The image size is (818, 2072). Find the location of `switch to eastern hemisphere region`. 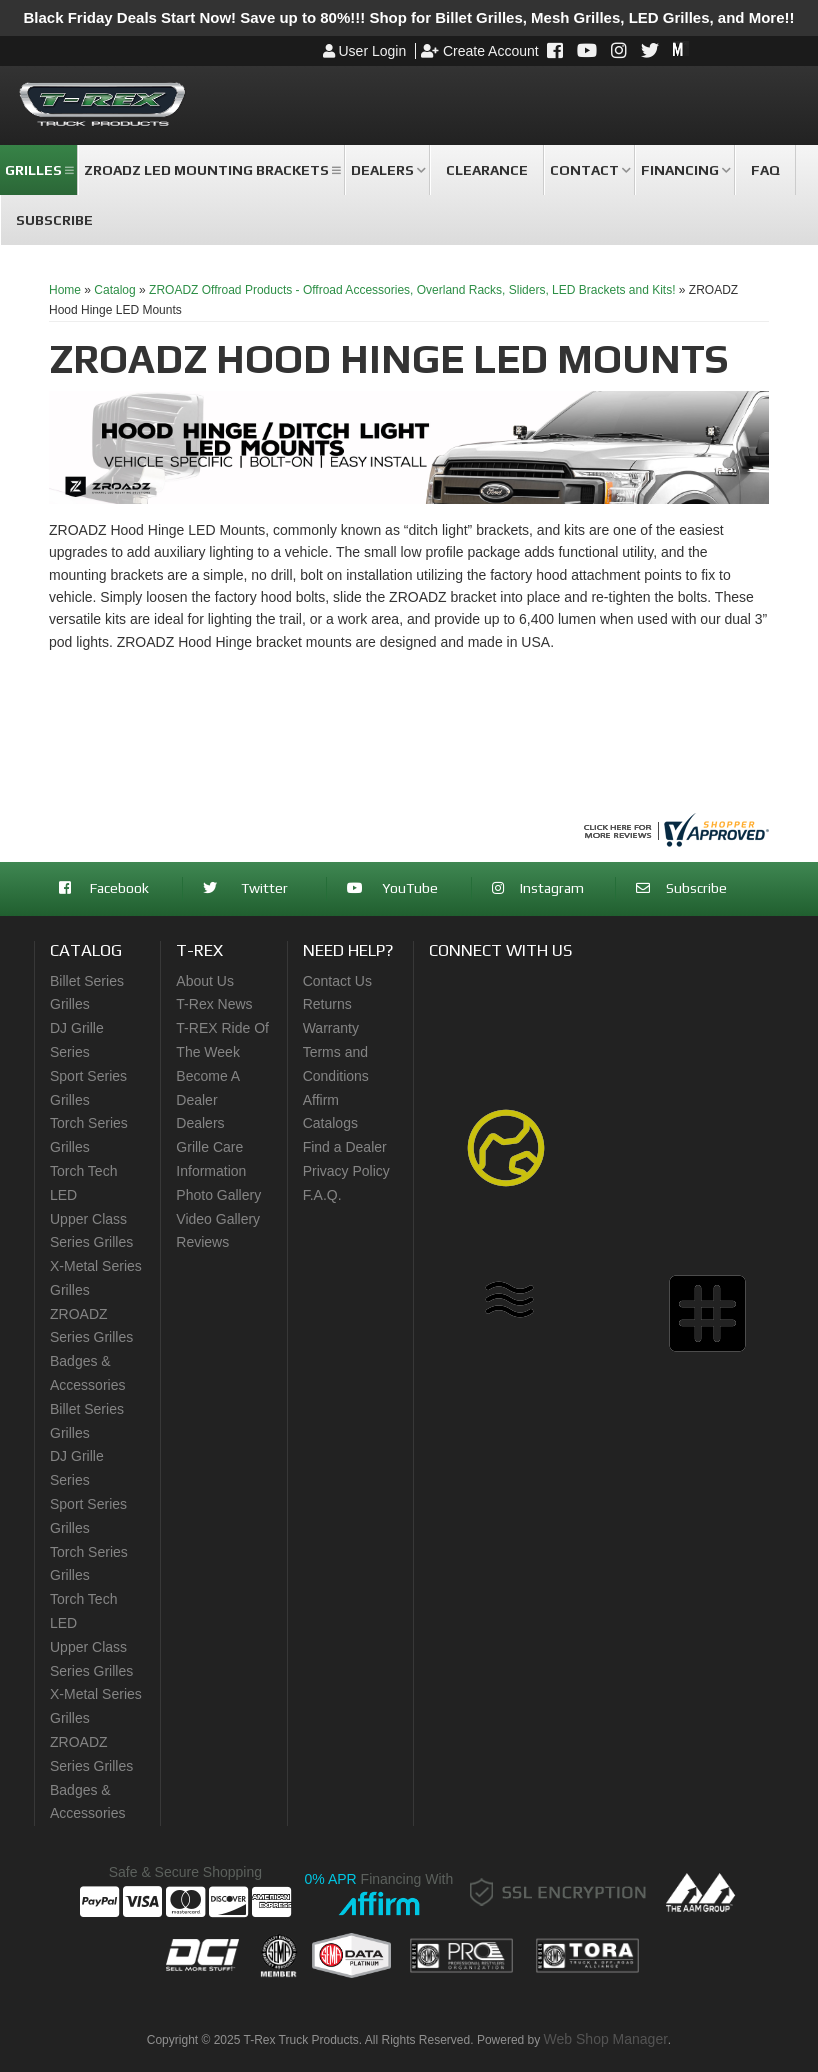

switch to eastern hemisphere region is located at coordinates (506, 1148).